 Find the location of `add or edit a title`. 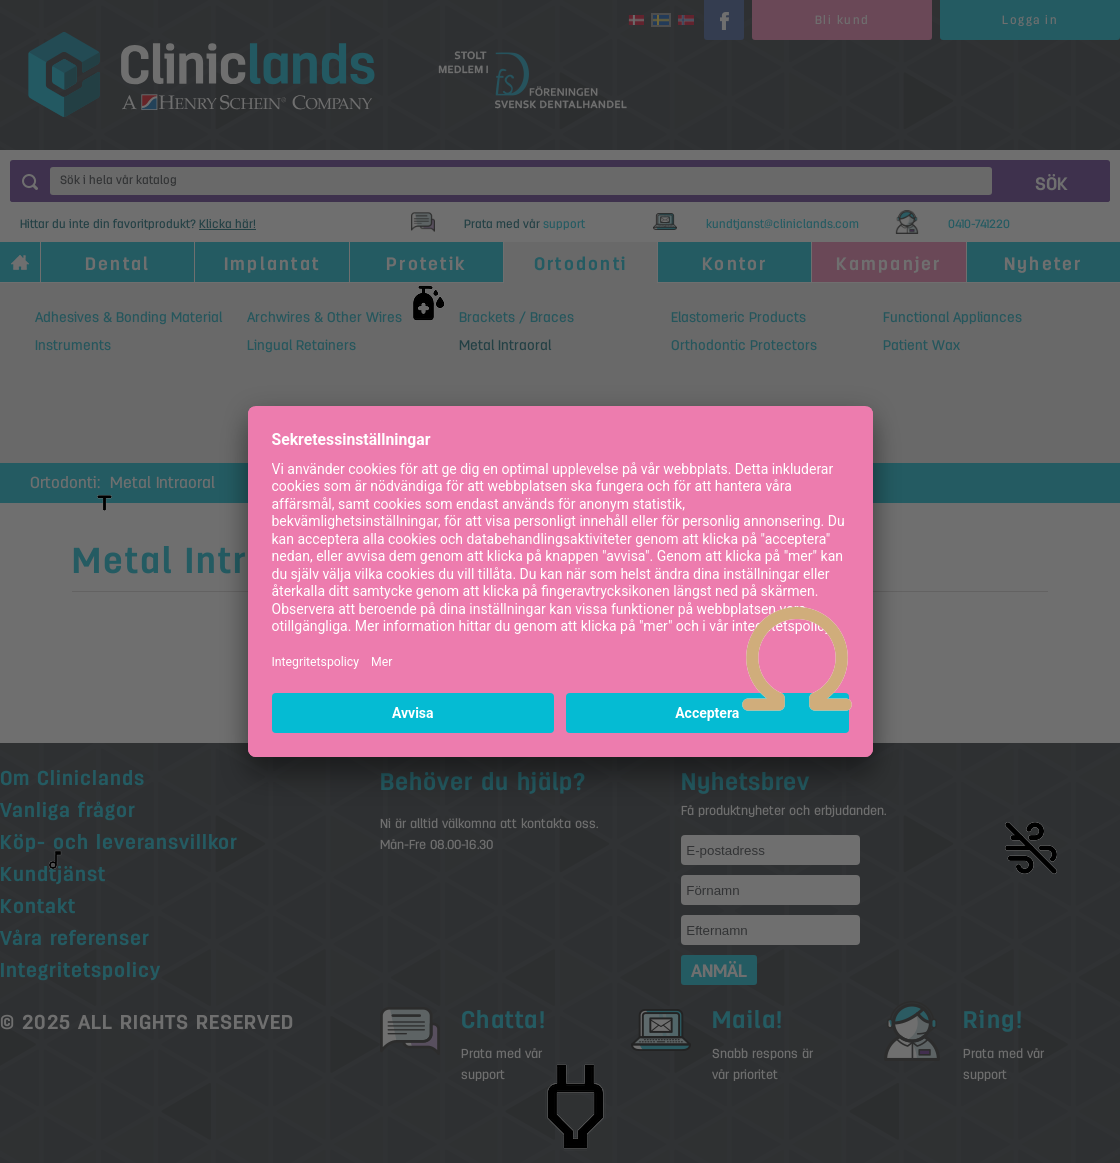

add or edit a title is located at coordinates (104, 503).